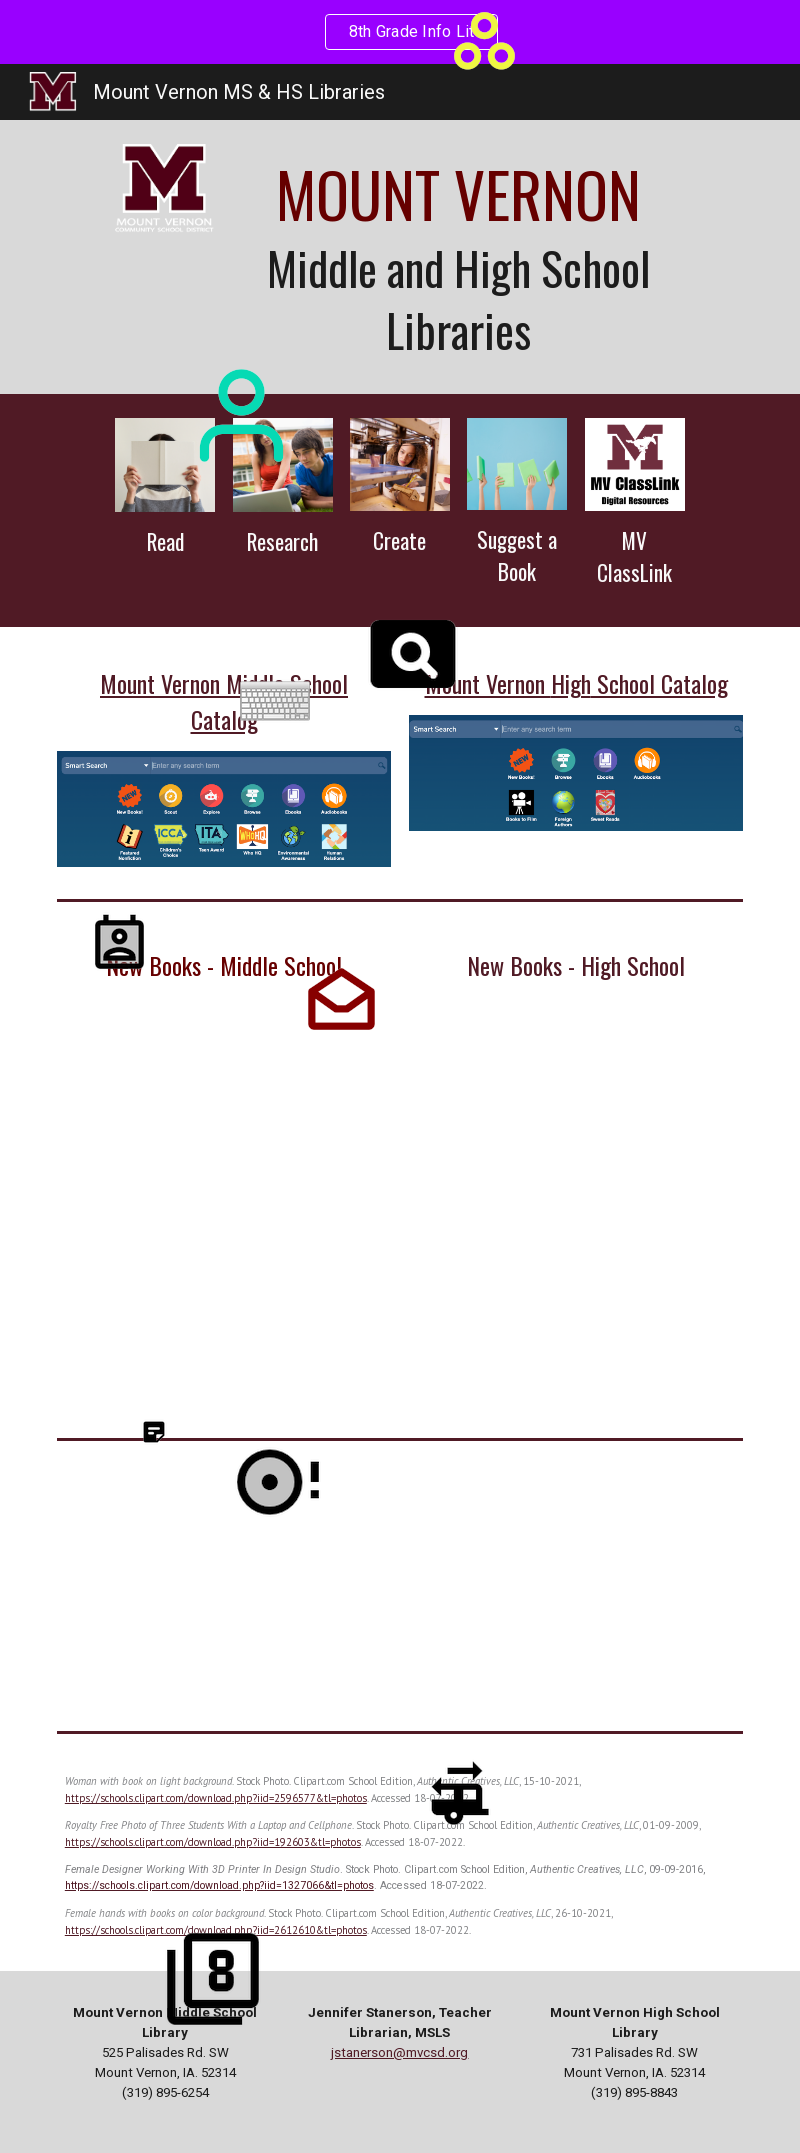 The width and height of the screenshot is (800, 2153). I want to click on view opened mail or messages, so click(341, 1001).